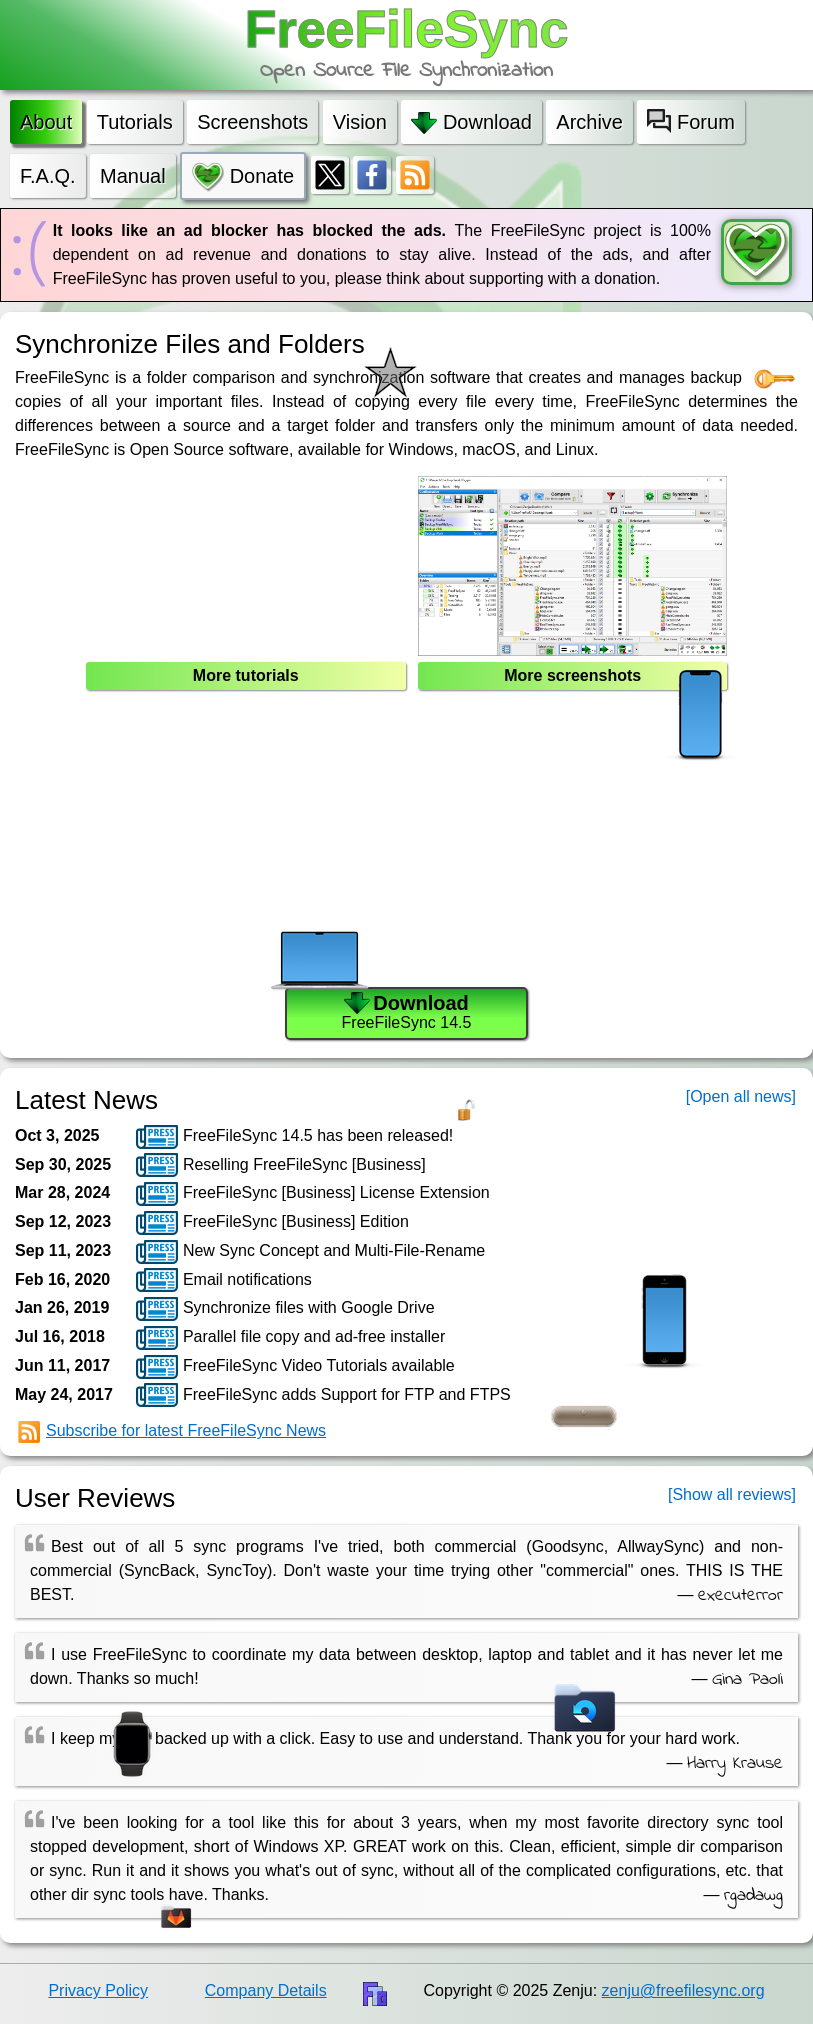 This screenshot has width=813, height=2024. What do you see at coordinates (584, 1709) in the screenshot?
I see `open wondershare repairit files folder` at bounding box center [584, 1709].